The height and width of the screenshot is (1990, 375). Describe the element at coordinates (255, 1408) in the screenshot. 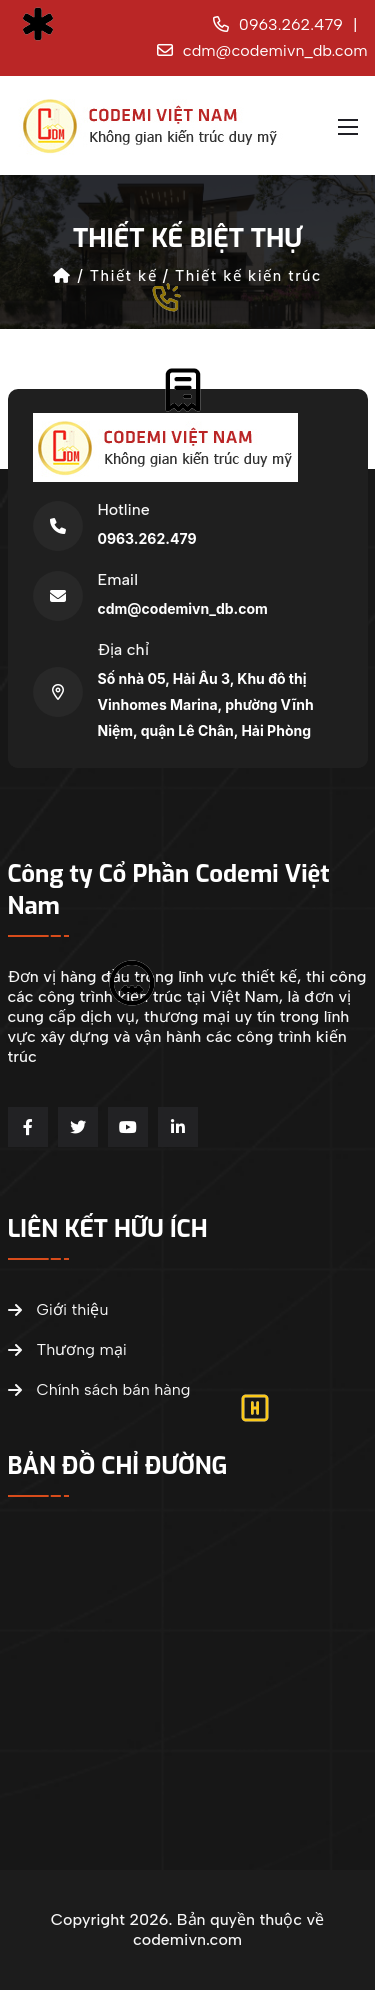

I see `indicates a hospital or medical facility` at that location.